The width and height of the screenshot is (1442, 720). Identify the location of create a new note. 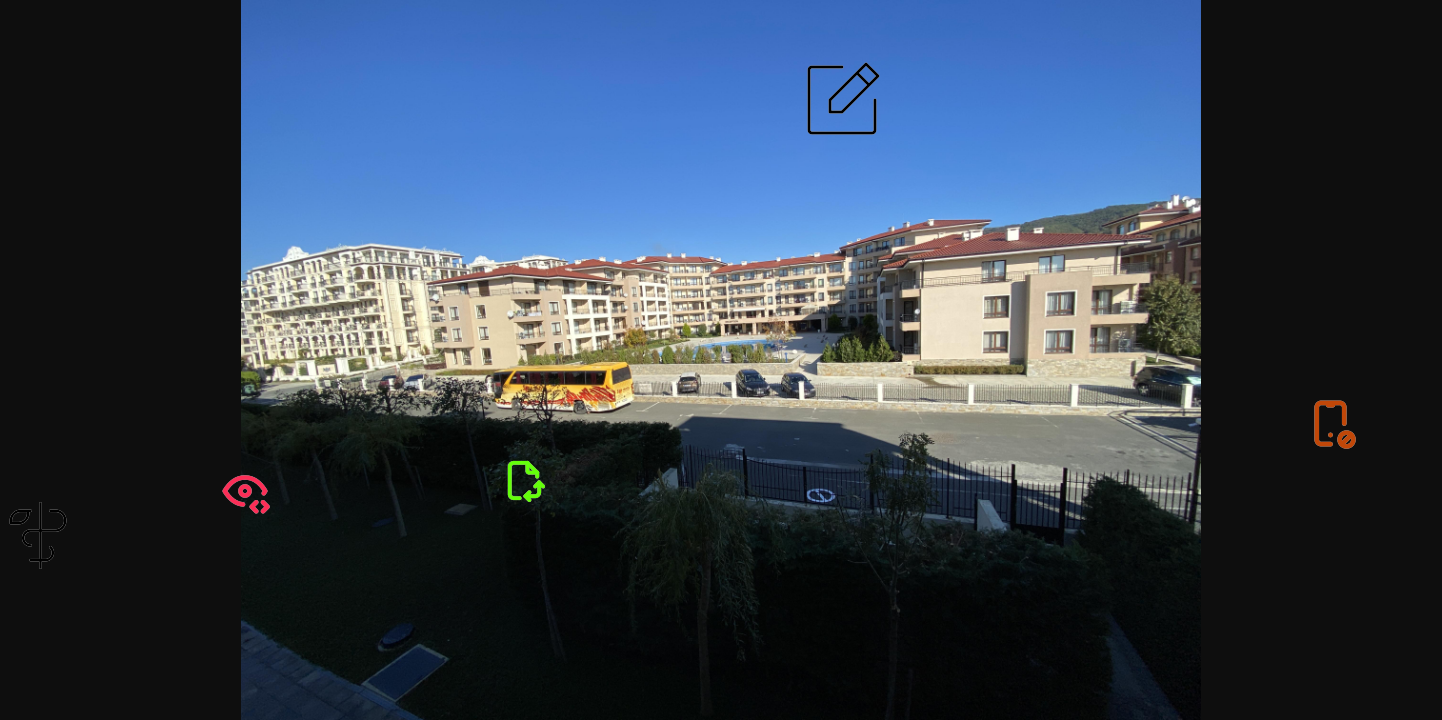
(842, 100).